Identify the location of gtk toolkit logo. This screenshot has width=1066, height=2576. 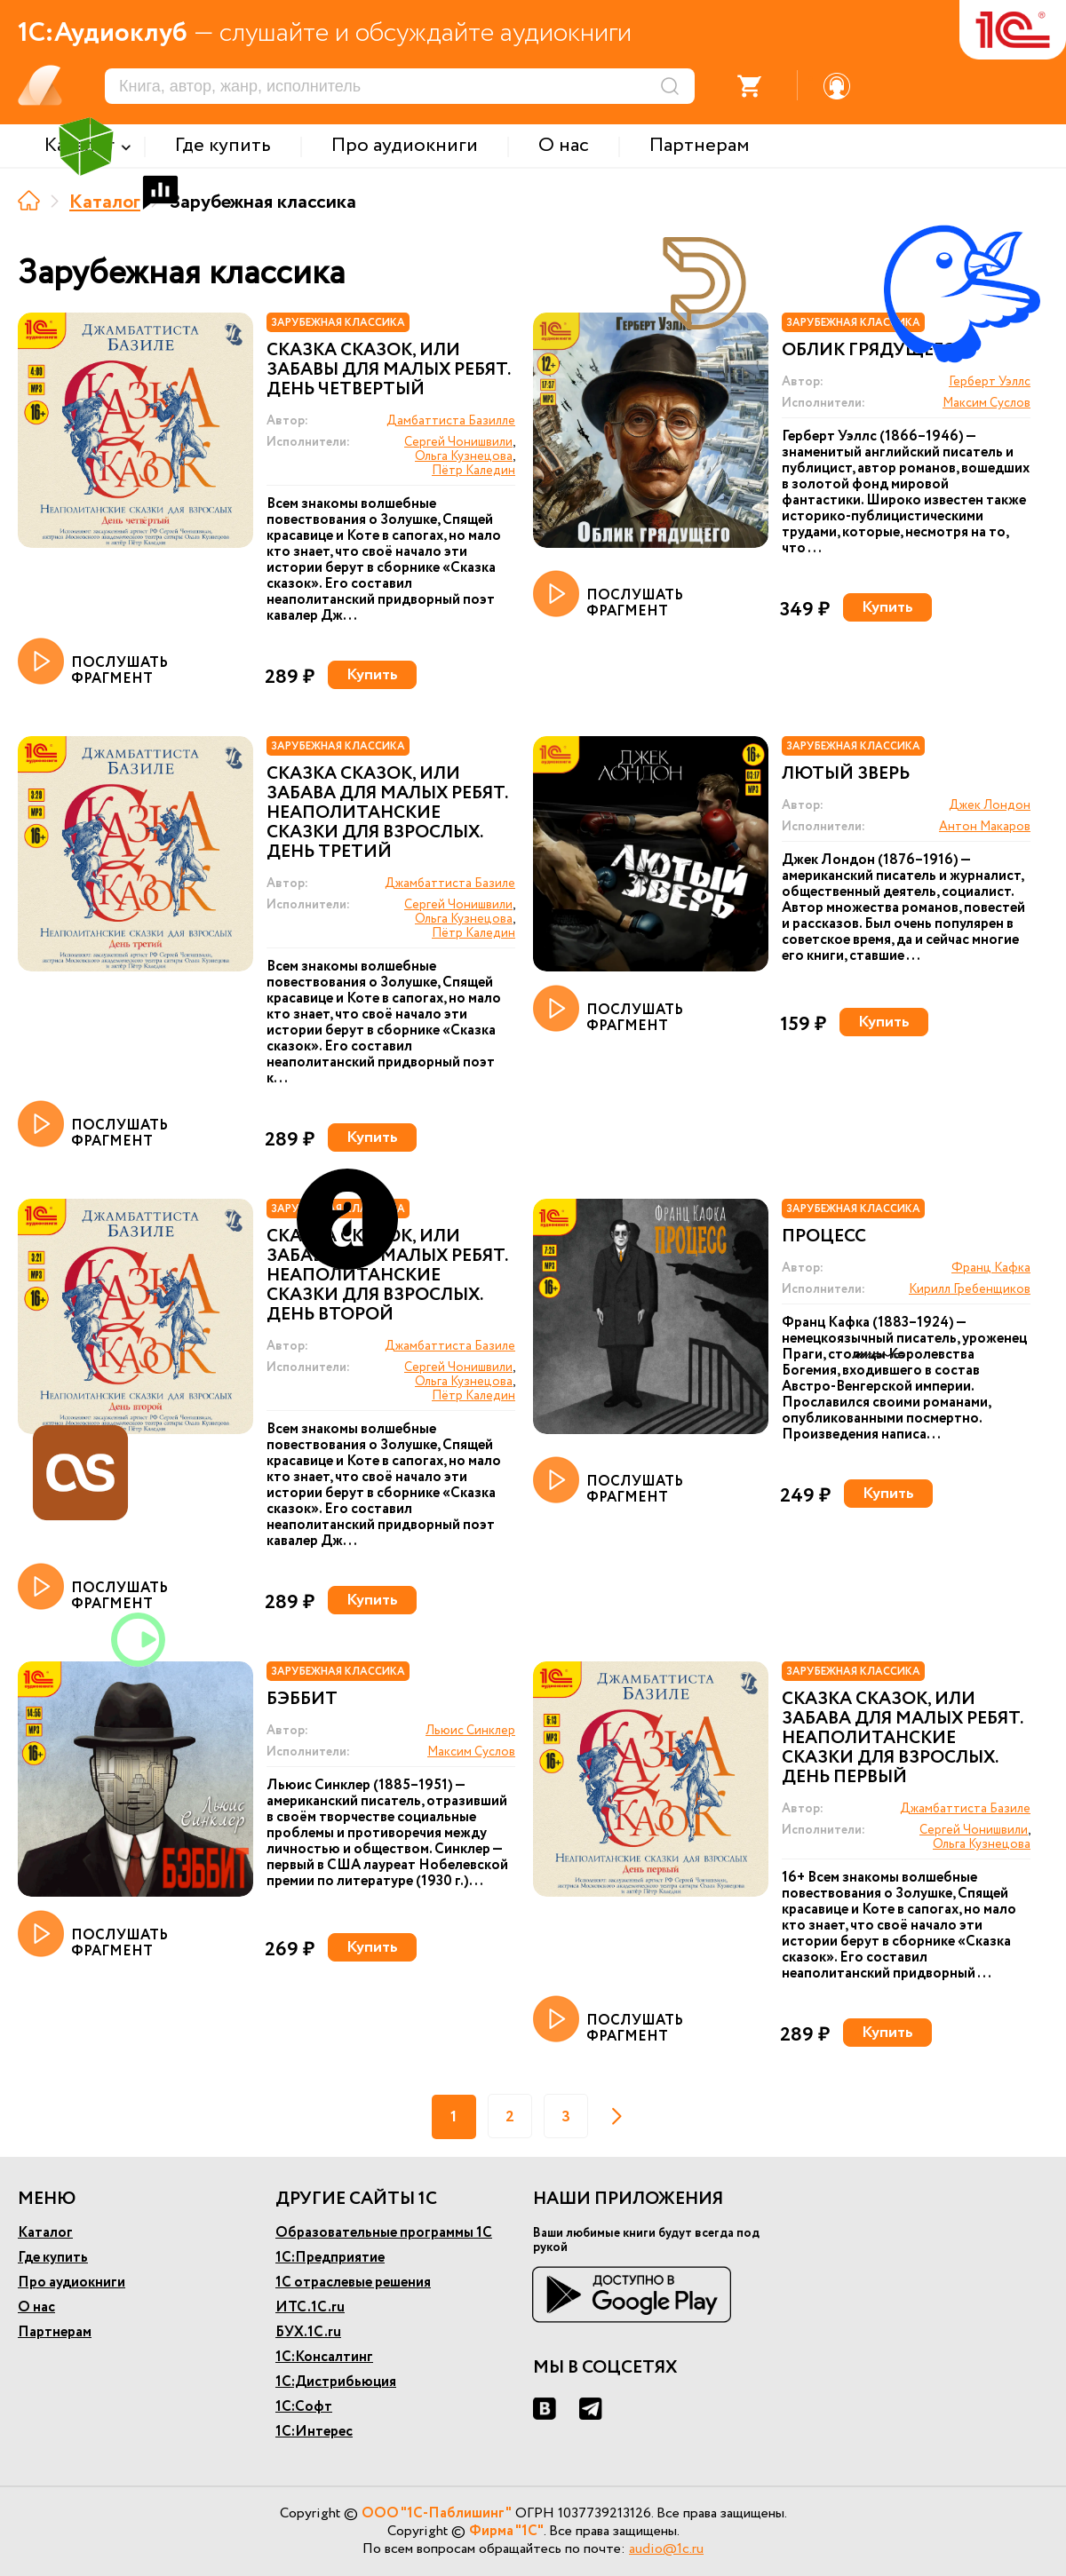
(86, 147).